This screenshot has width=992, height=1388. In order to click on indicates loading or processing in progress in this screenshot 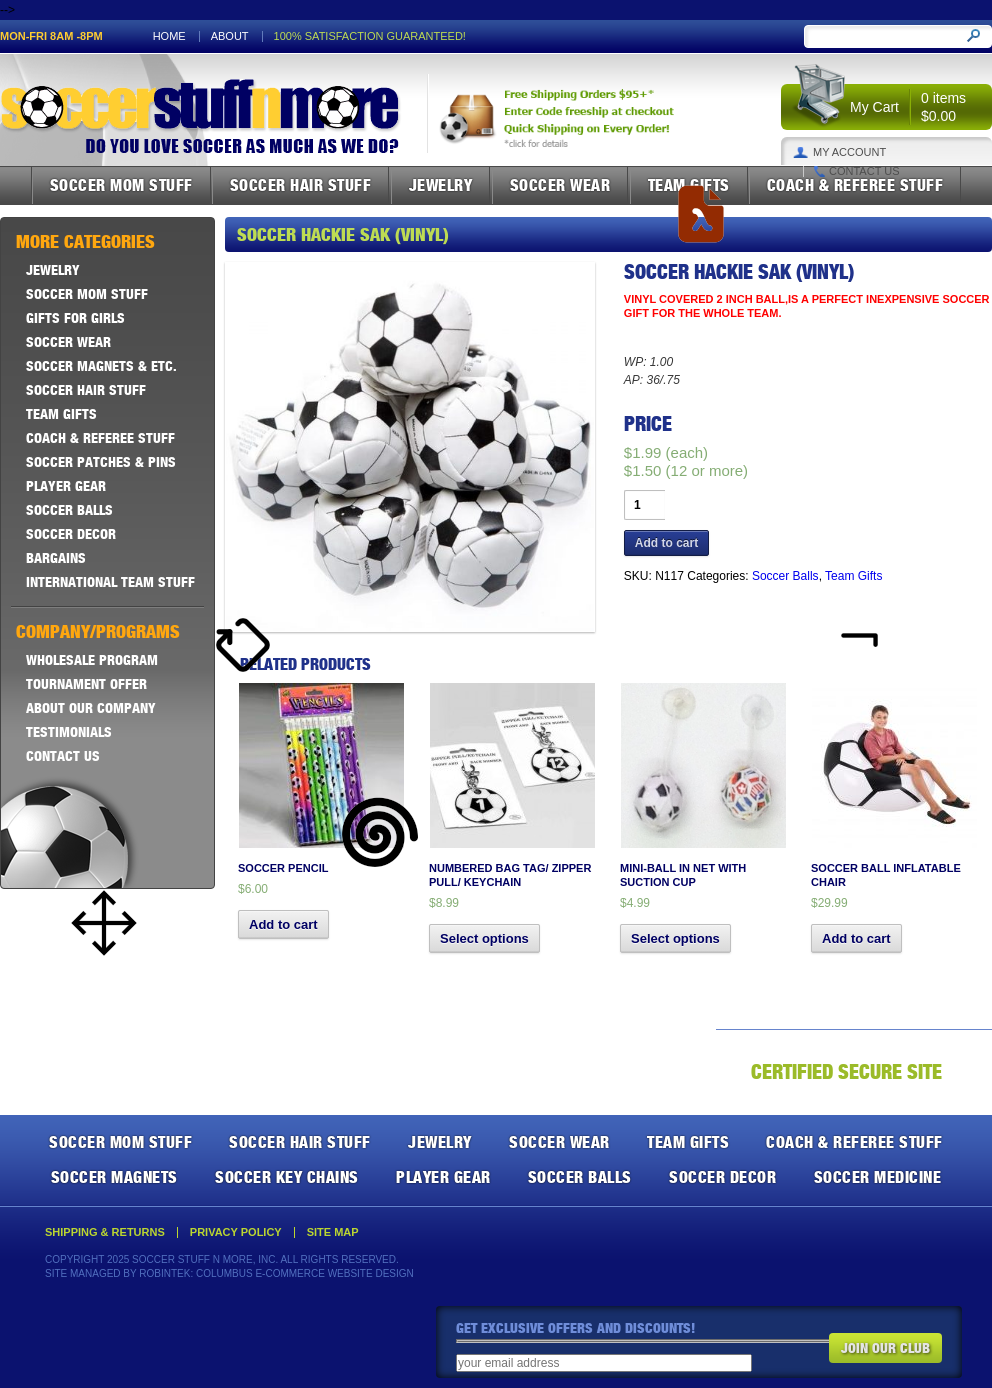, I will do `click(377, 834)`.